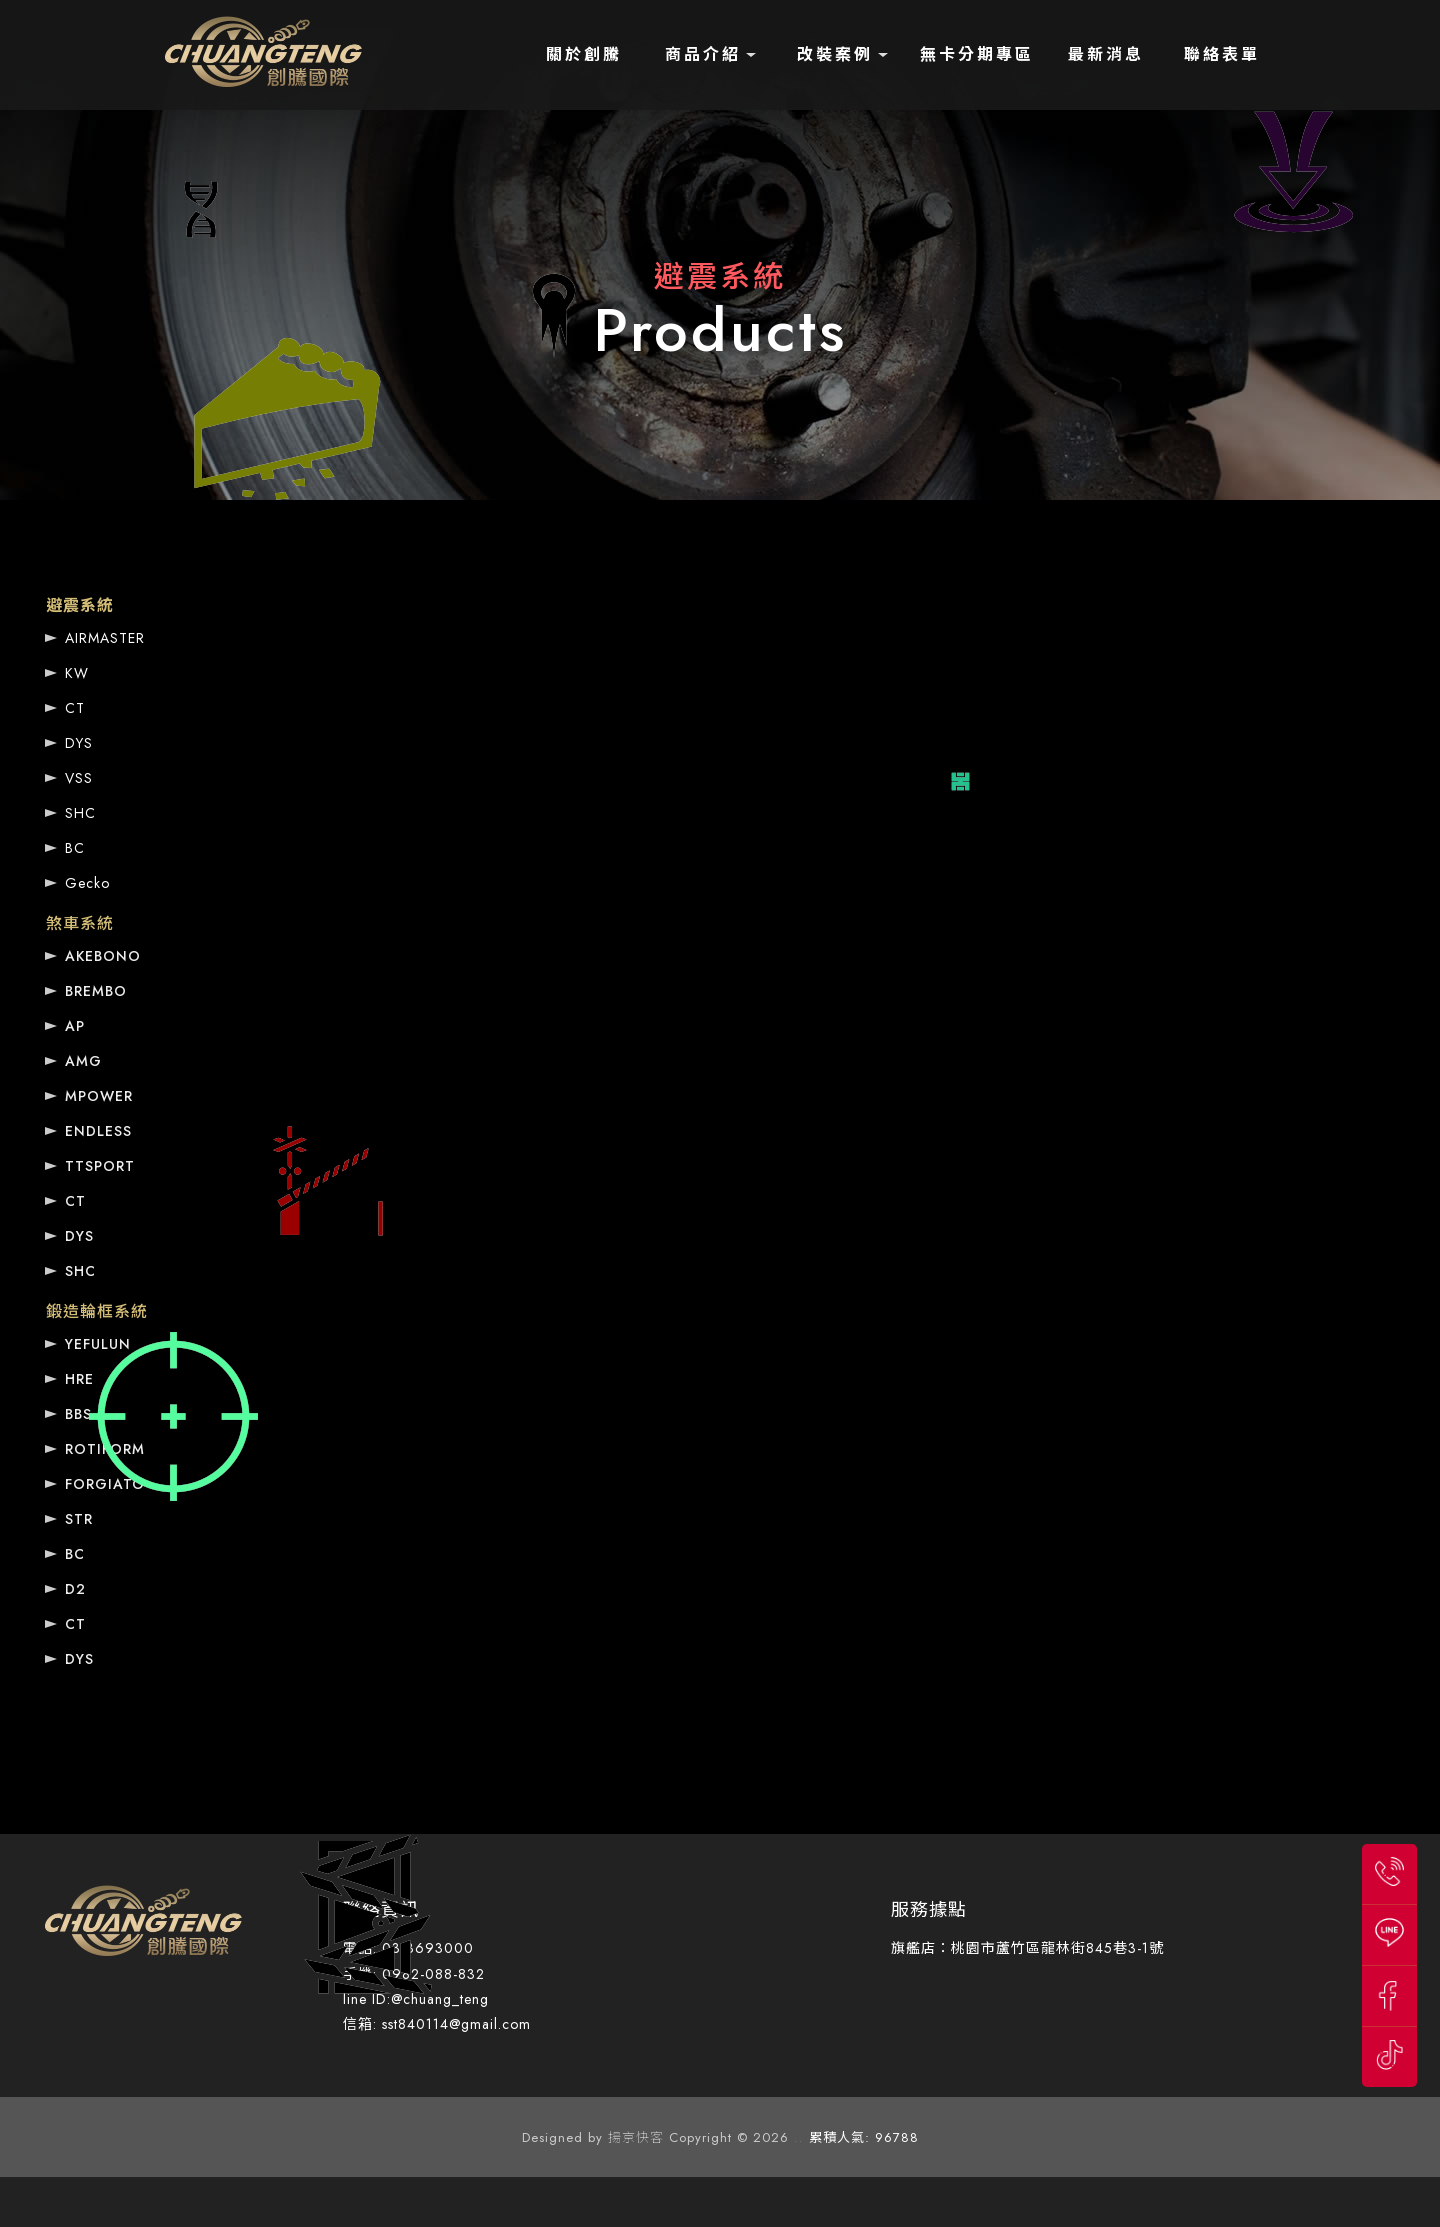  What do you see at coordinates (201, 209) in the screenshot?
I see `access genetic or DNA-related features` at bounding box center [201, 209].